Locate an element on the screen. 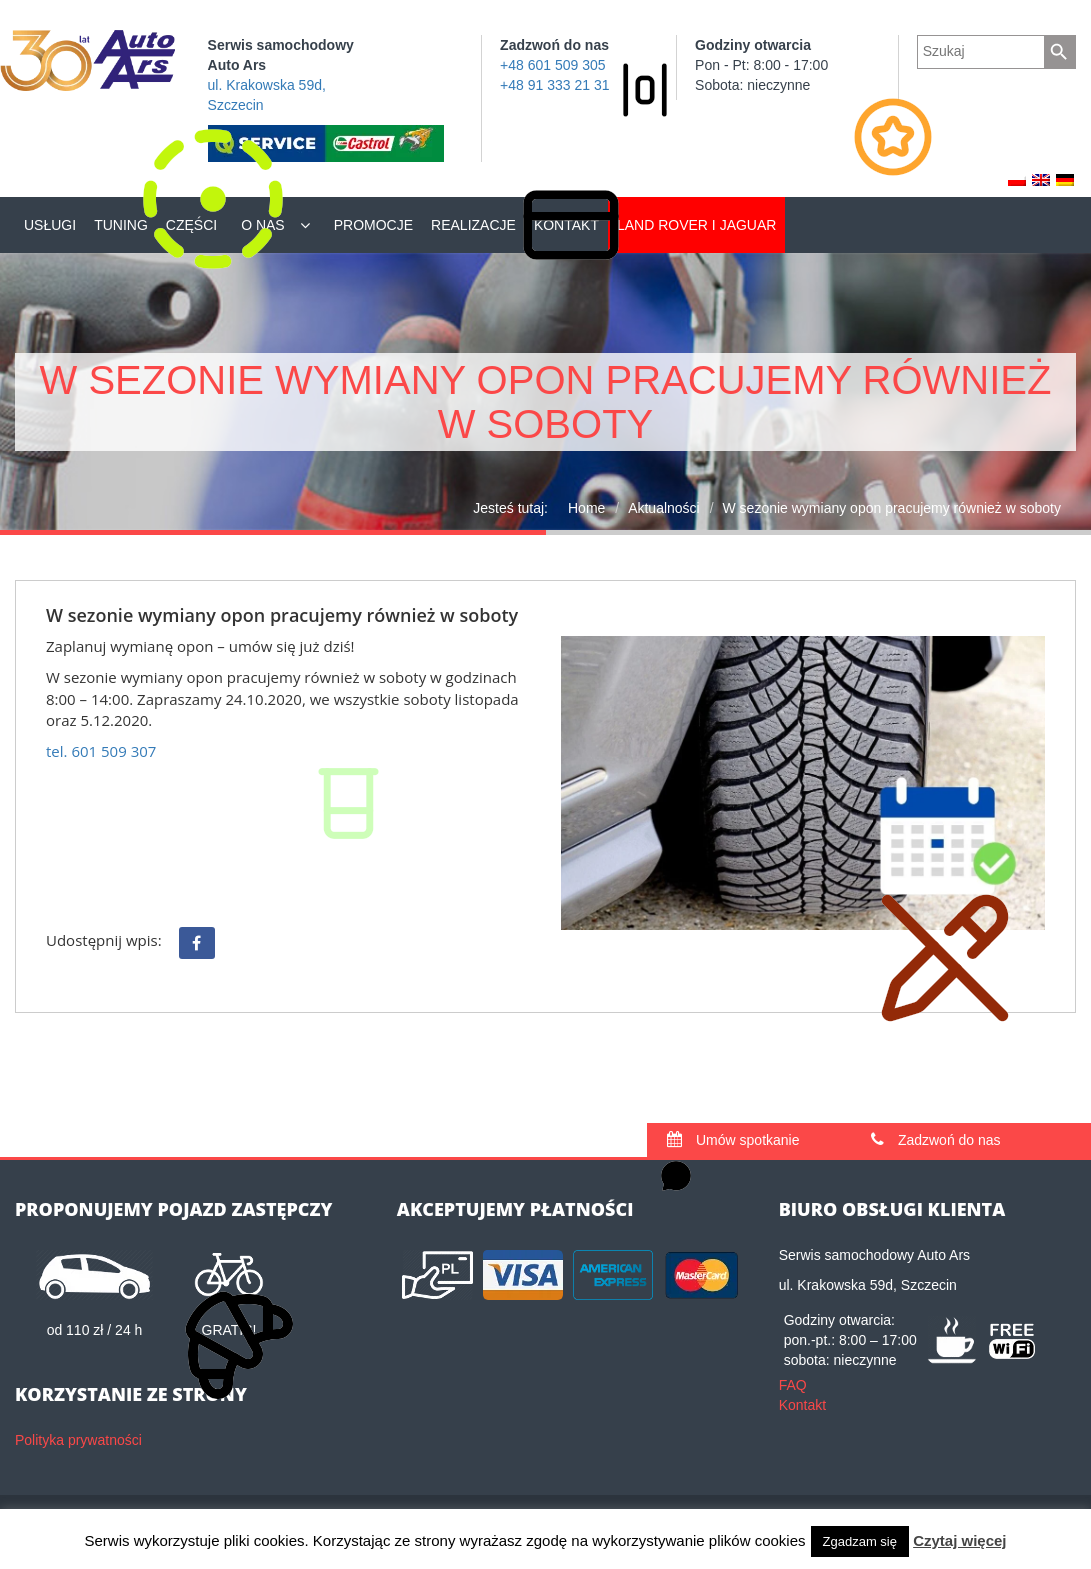 Image resolution: width=1091 pixels, height=1569 pixels. editing is disabled is located at coordinates (945, 958).